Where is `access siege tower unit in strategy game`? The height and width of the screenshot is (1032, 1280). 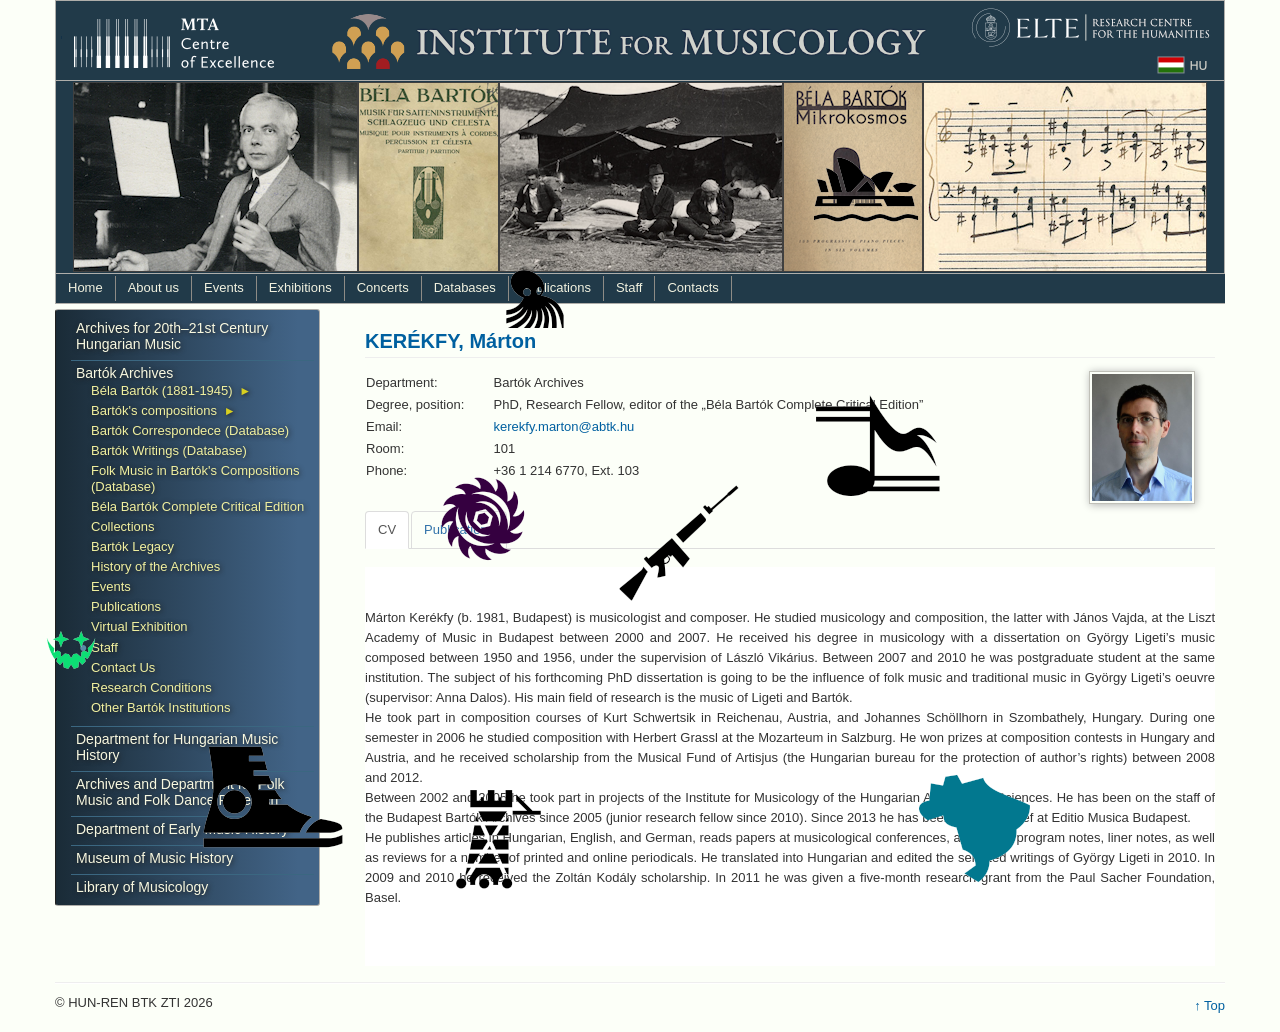
access siege tower unit in strategy game is located at coordinates (496, 837).